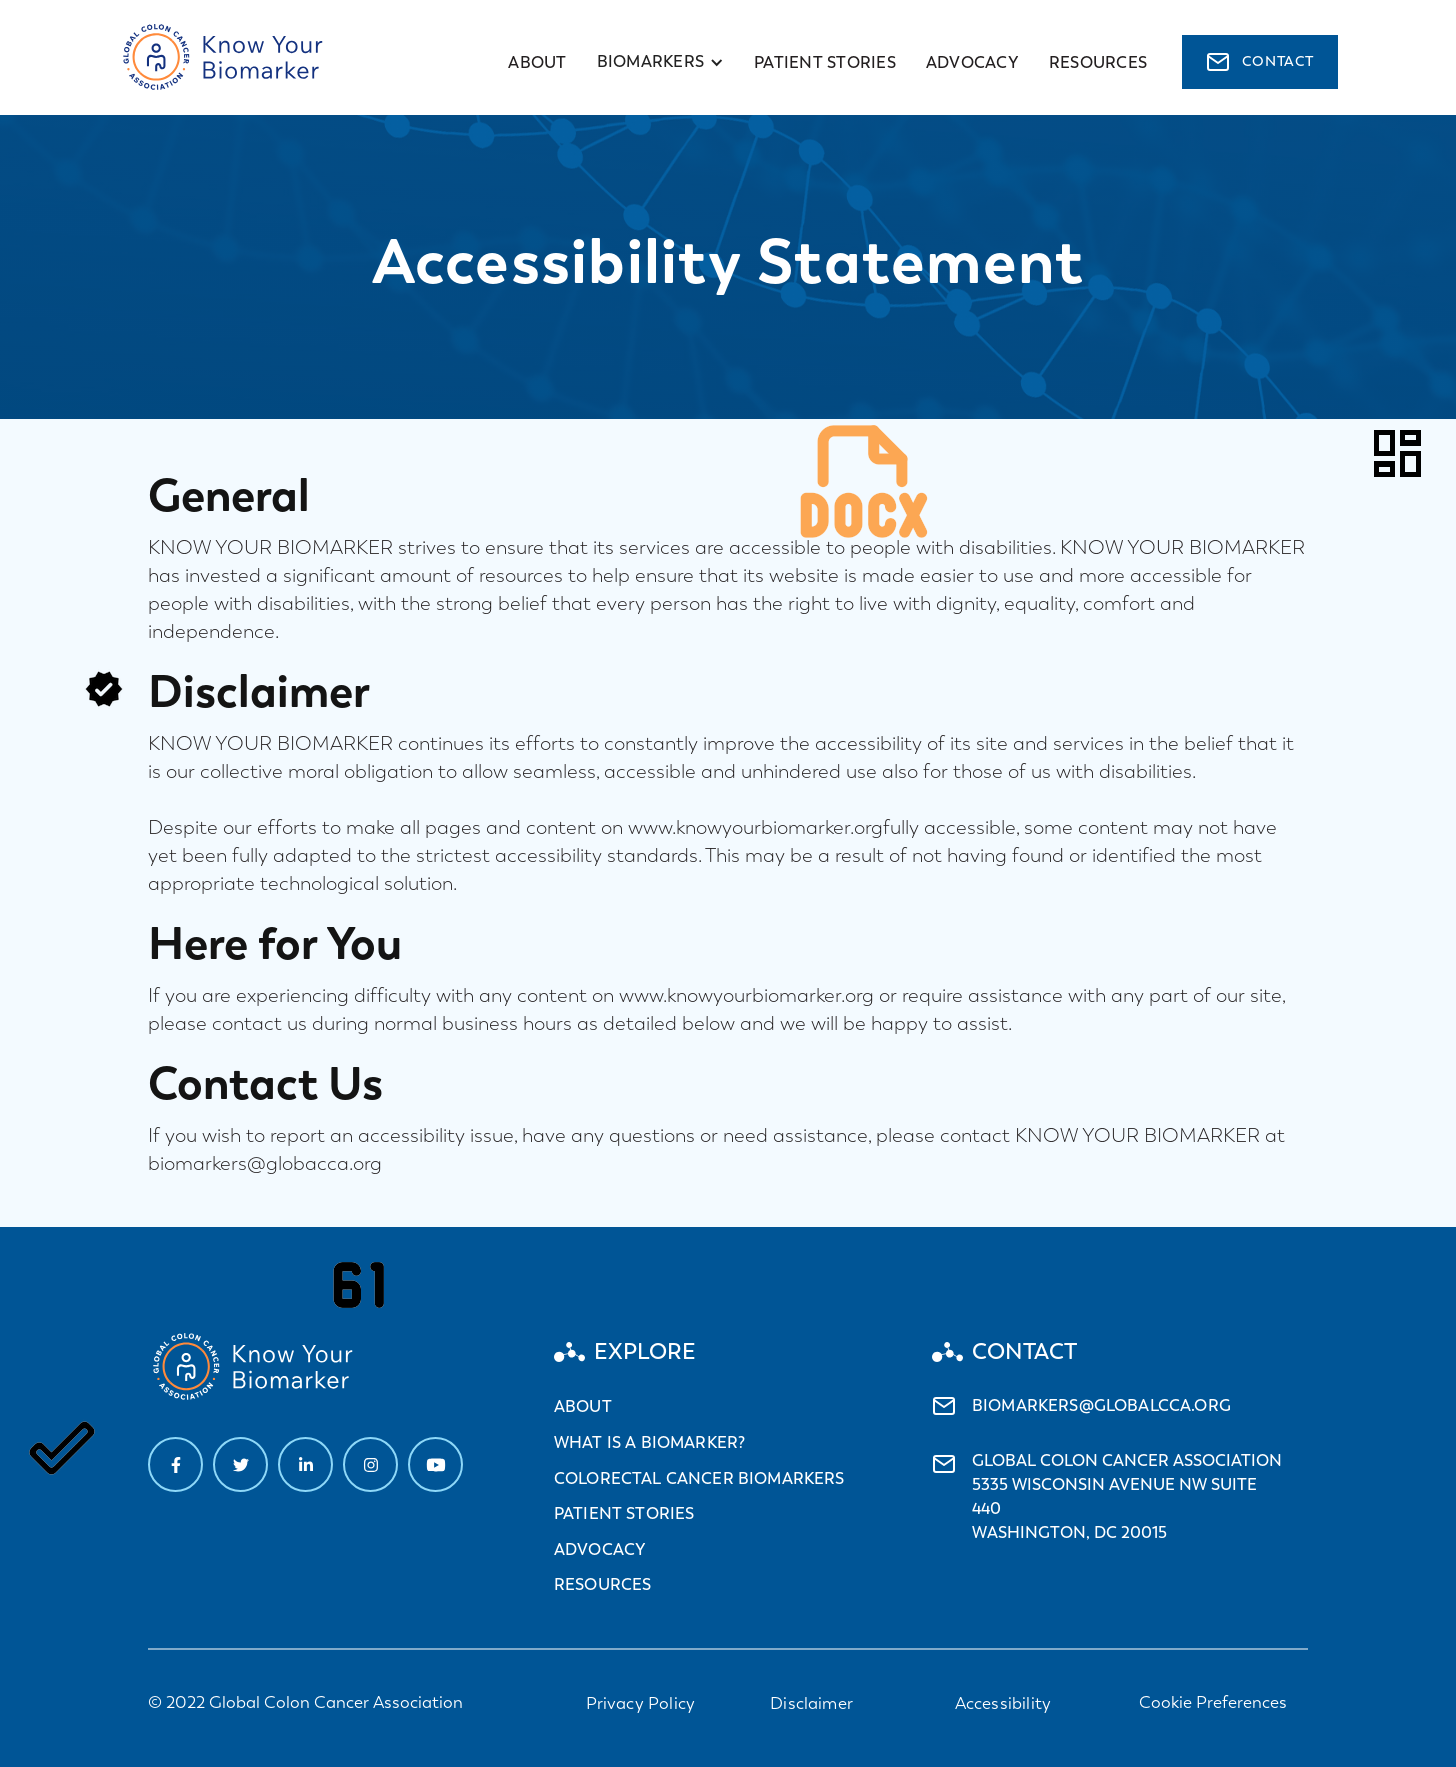 The width and height of the screenshot is (1456, 1767). Describe the element at coordinates (62, 1448) in the screenshot. I see `task completed successfully` at that location.